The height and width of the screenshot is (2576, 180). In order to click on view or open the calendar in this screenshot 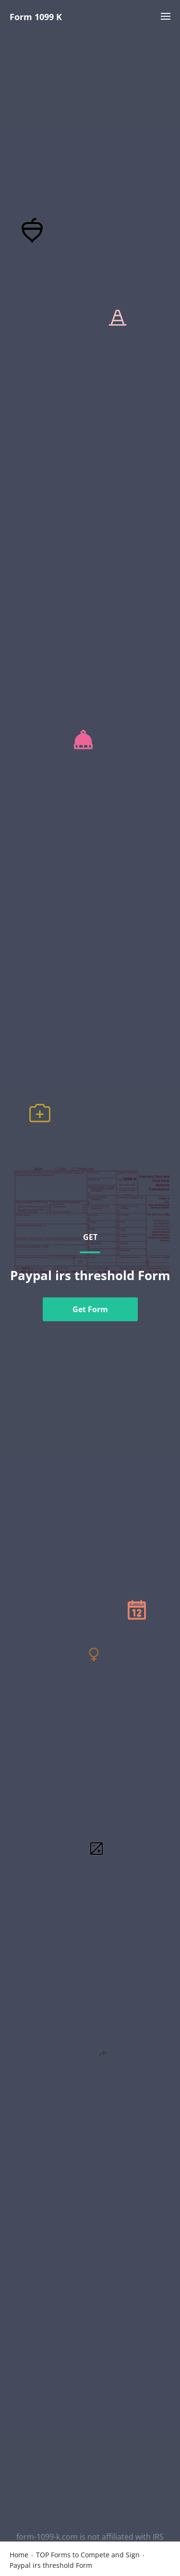, I will do `click(137, 1611)`.